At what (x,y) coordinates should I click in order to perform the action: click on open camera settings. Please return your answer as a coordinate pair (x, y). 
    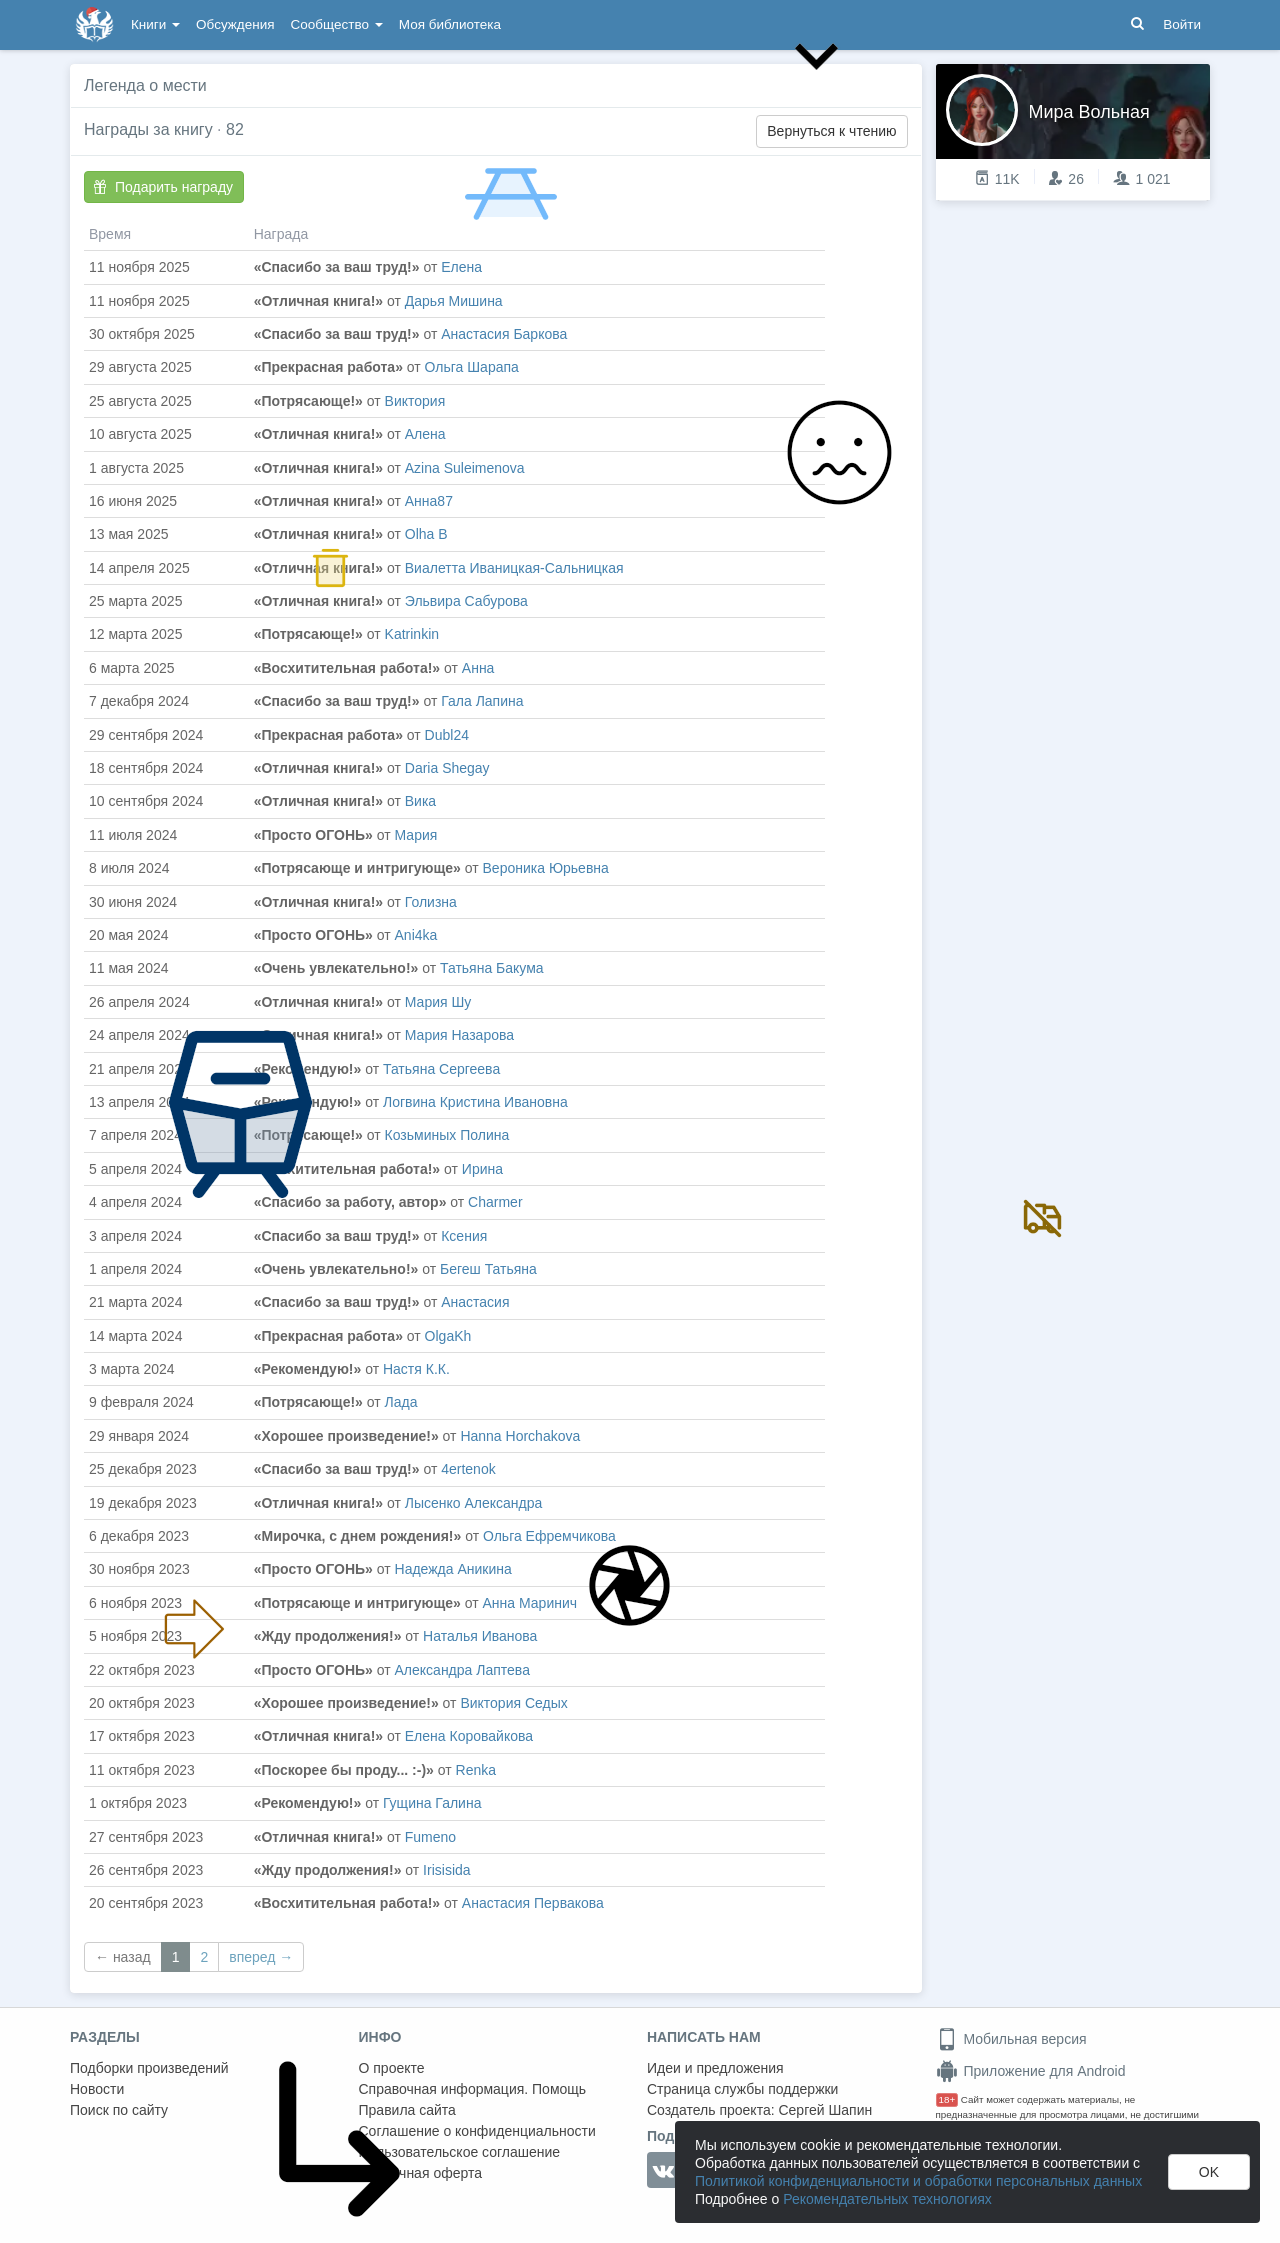
    Looking at the image, I should click on (629, 1585).